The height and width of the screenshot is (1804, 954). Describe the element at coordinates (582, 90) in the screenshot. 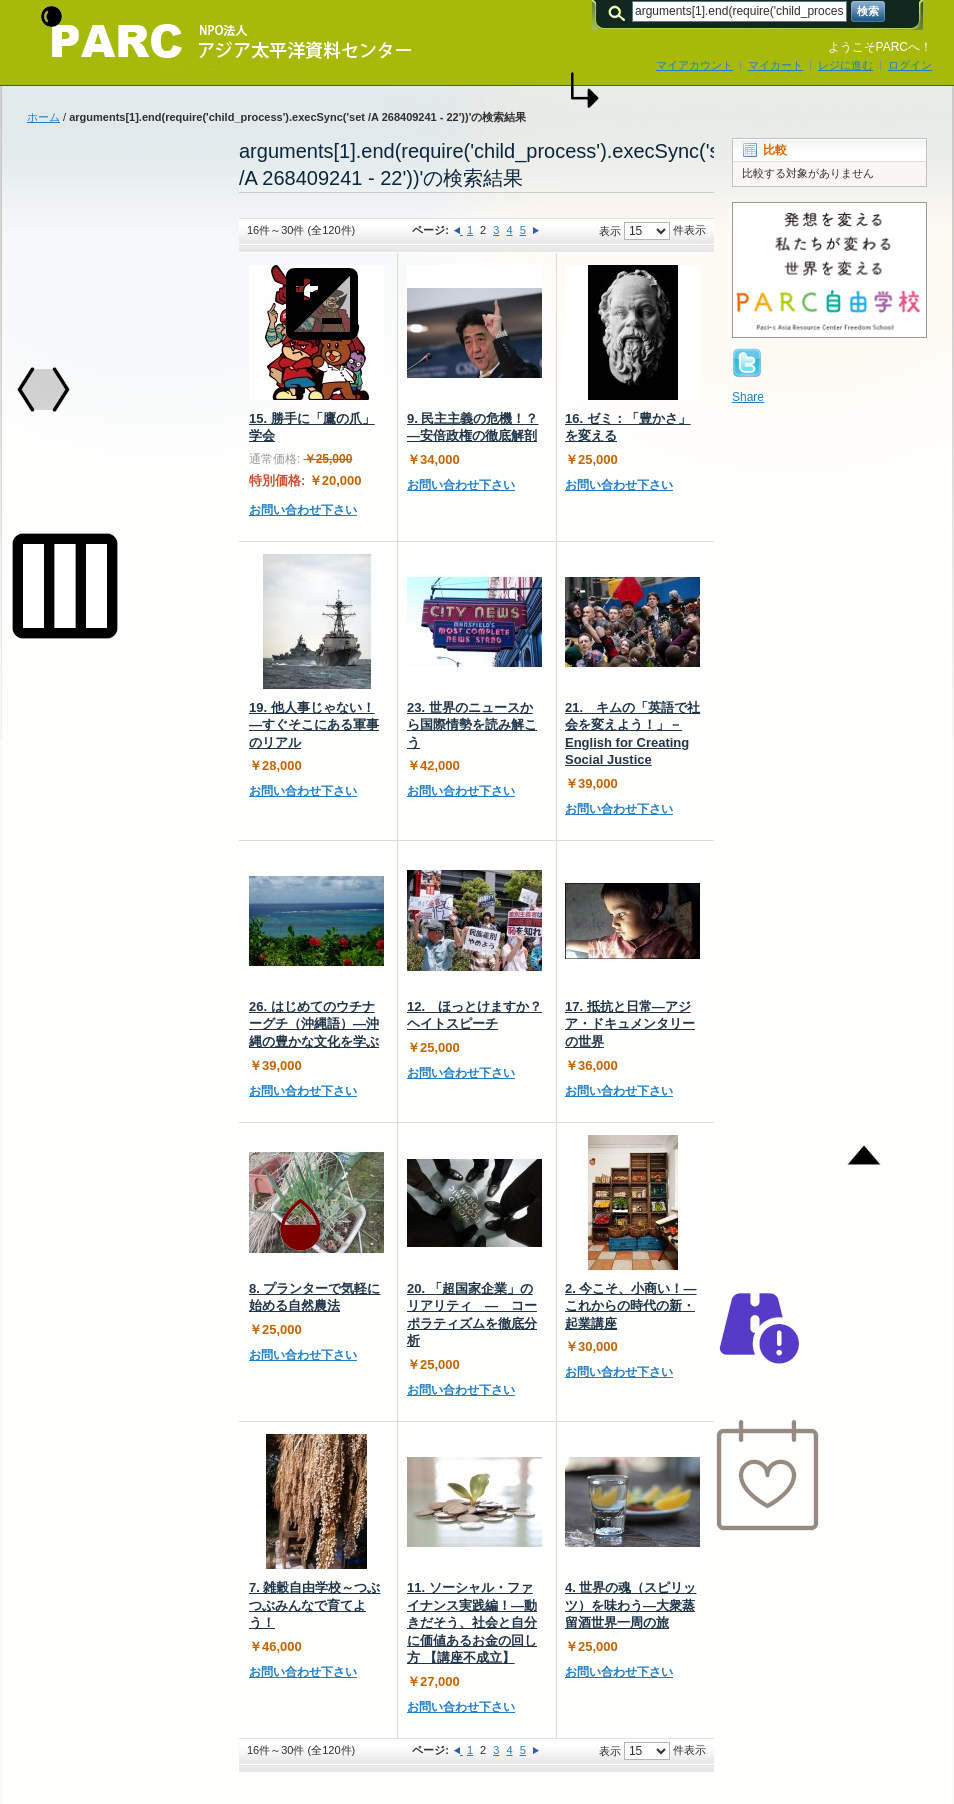

I see `reply to a message or comment` at that location.